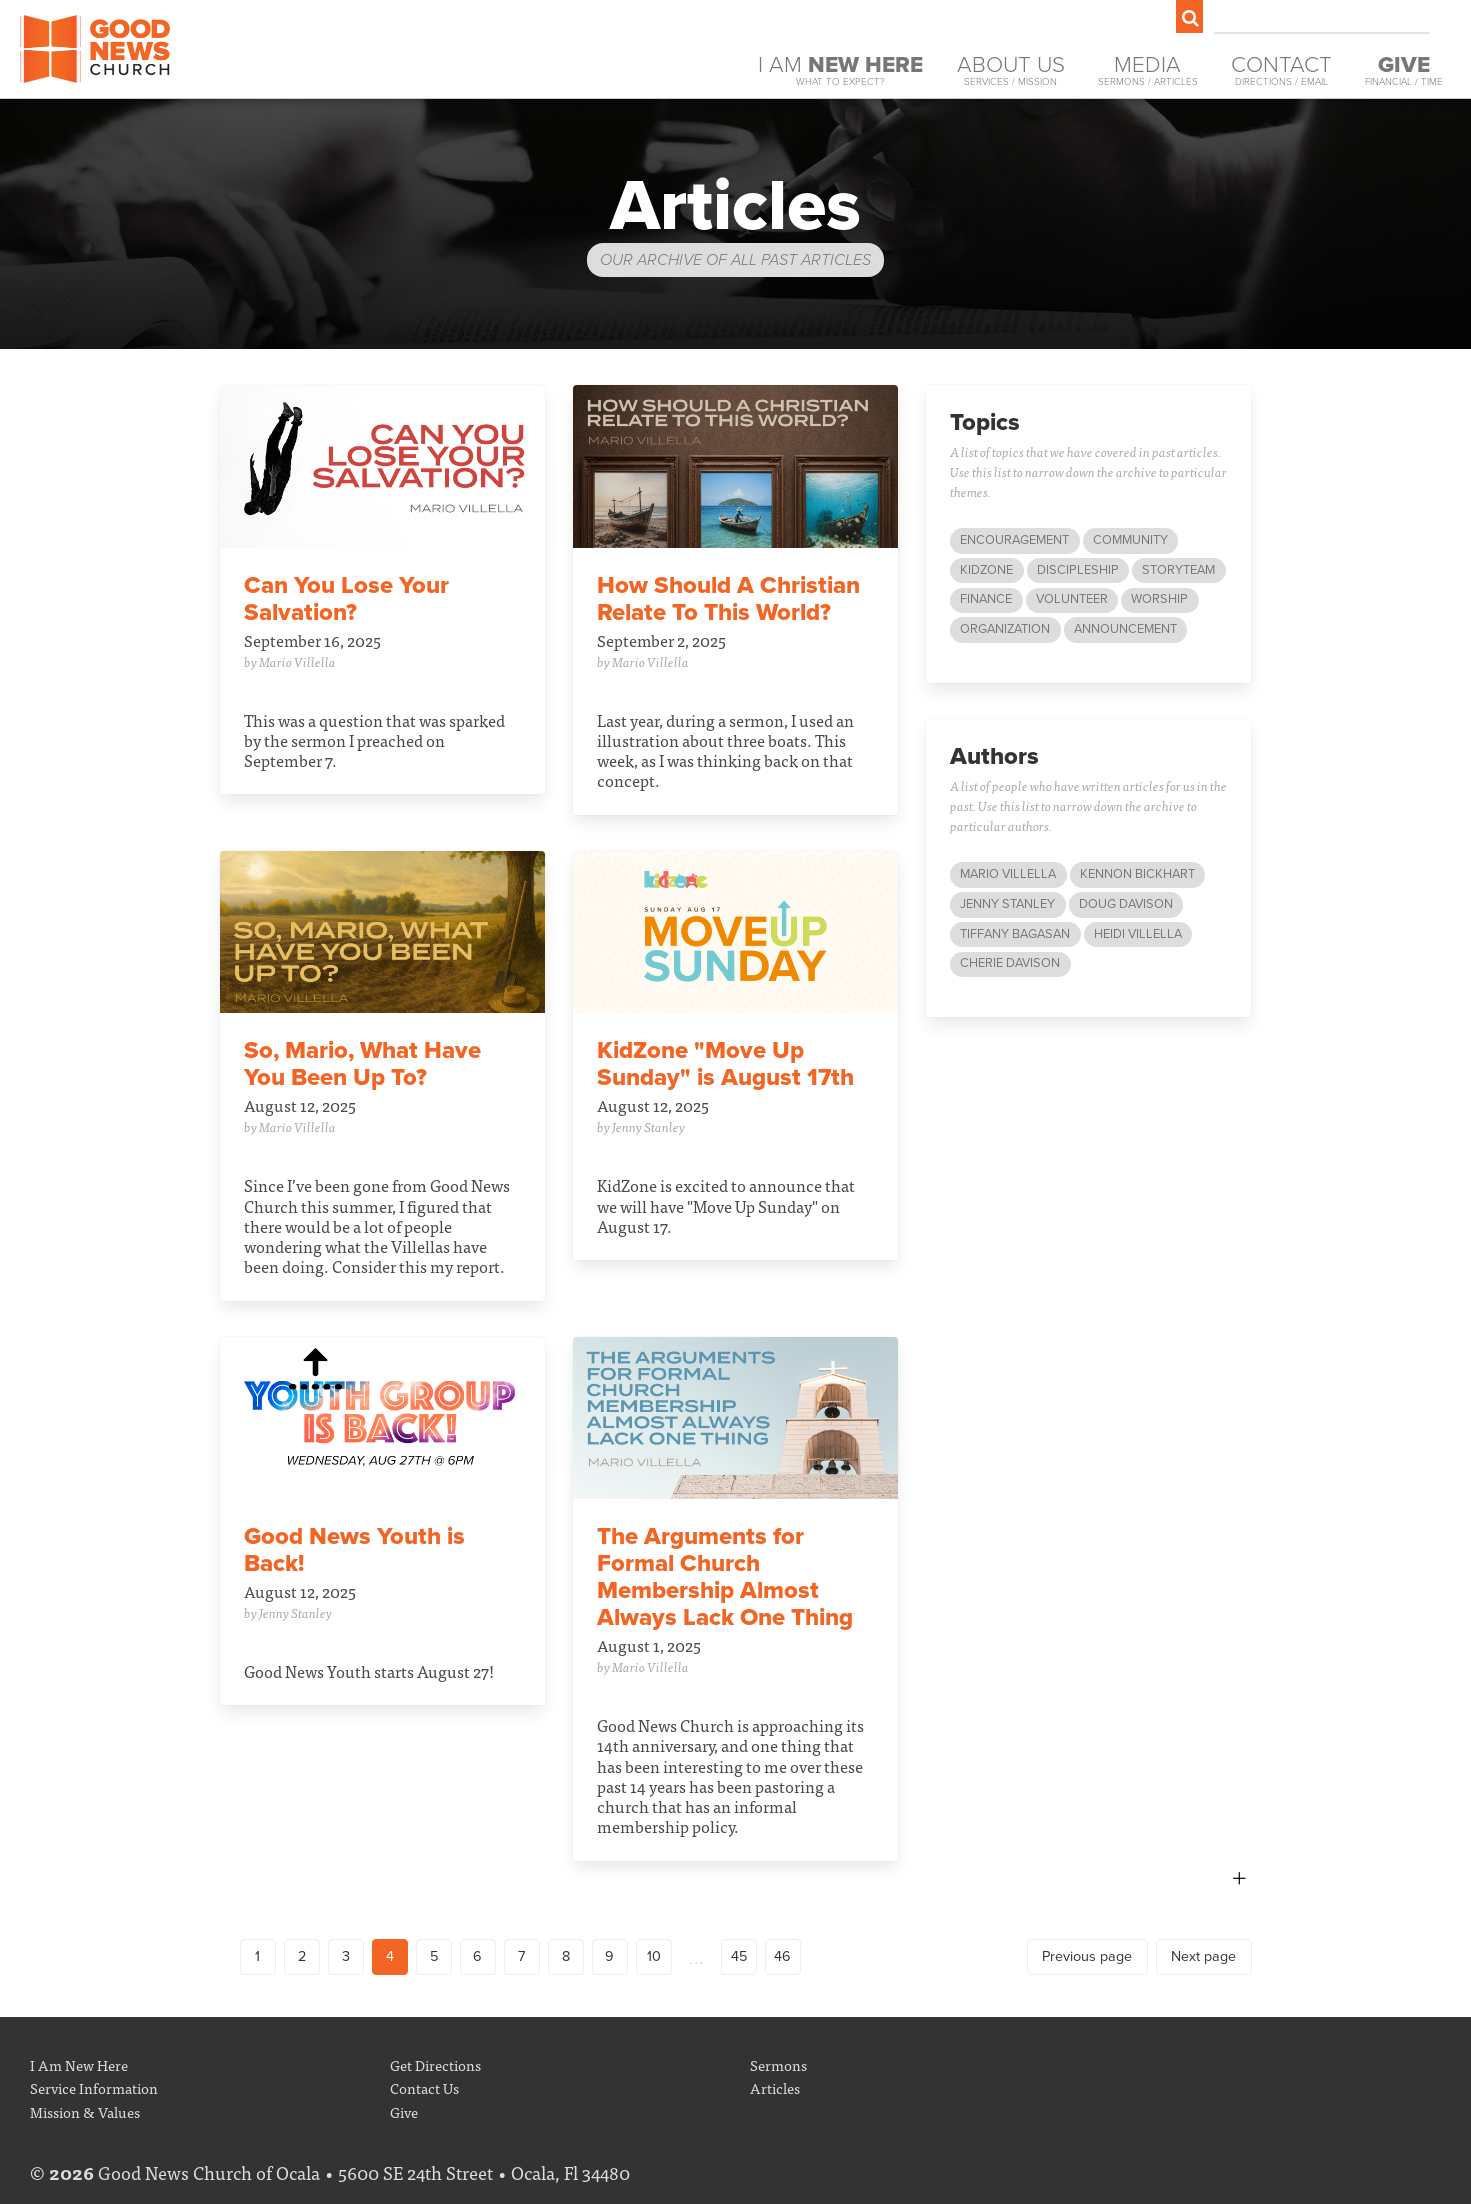 This screenshot has width=1471, height=2204. I want to click on add a new item, so click(1239, 1878).